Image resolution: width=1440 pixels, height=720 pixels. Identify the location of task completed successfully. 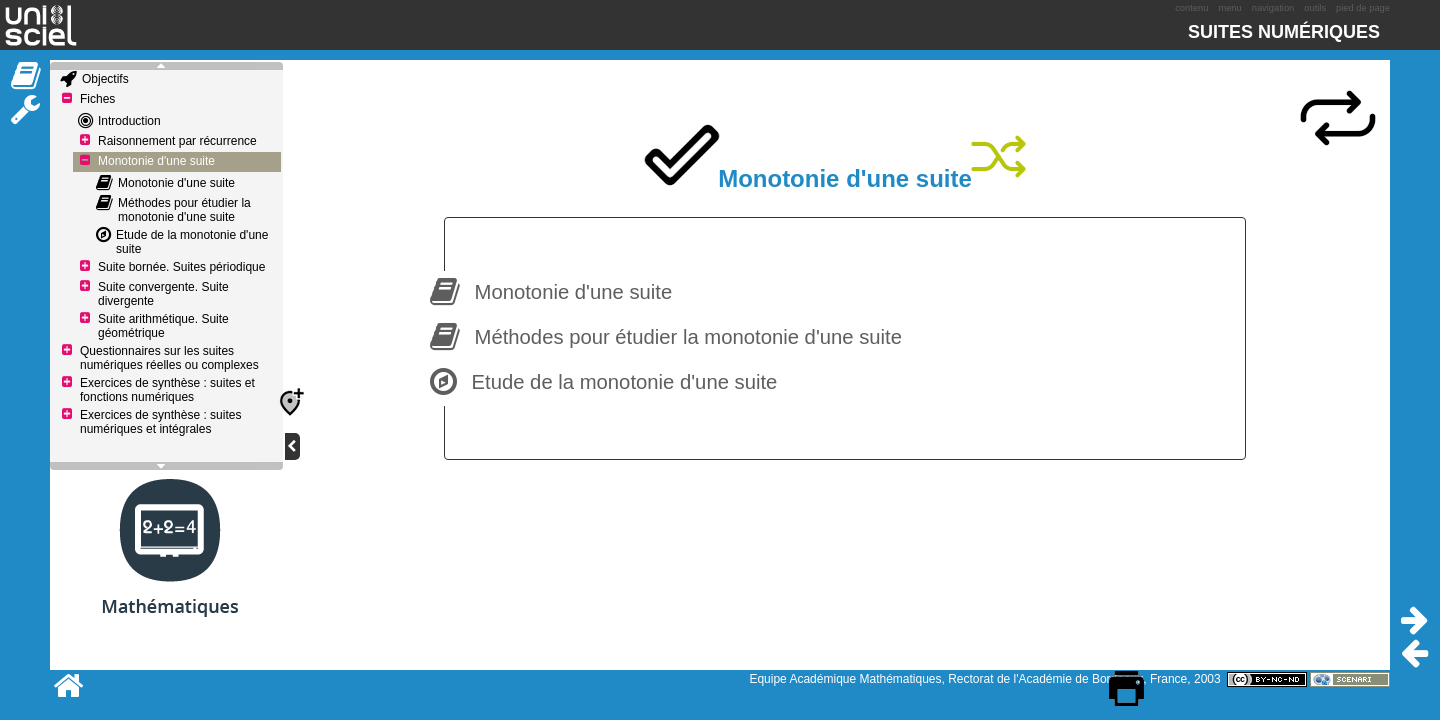
(682, 155).